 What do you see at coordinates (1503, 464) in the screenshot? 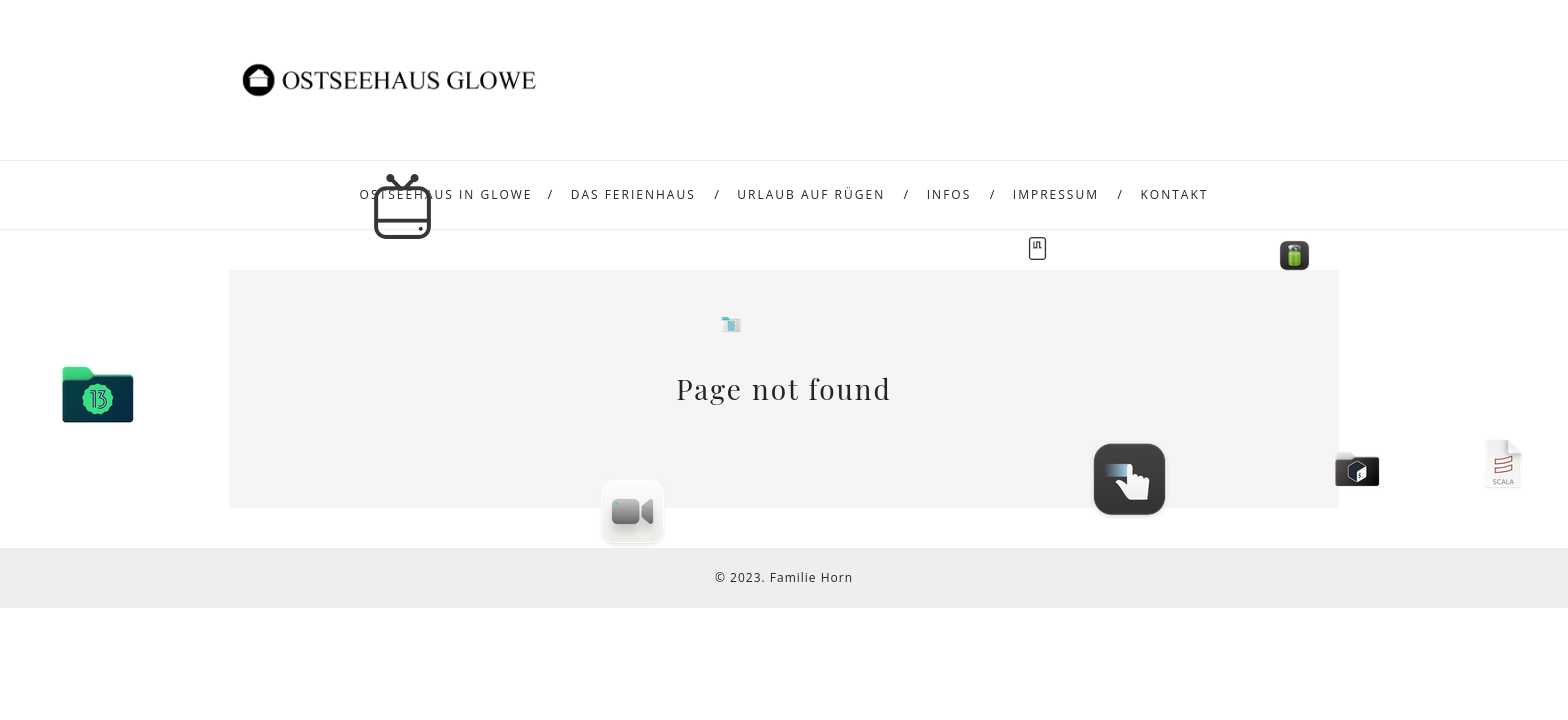
I see `a scala source code file` at bounding box center [1503, 464].